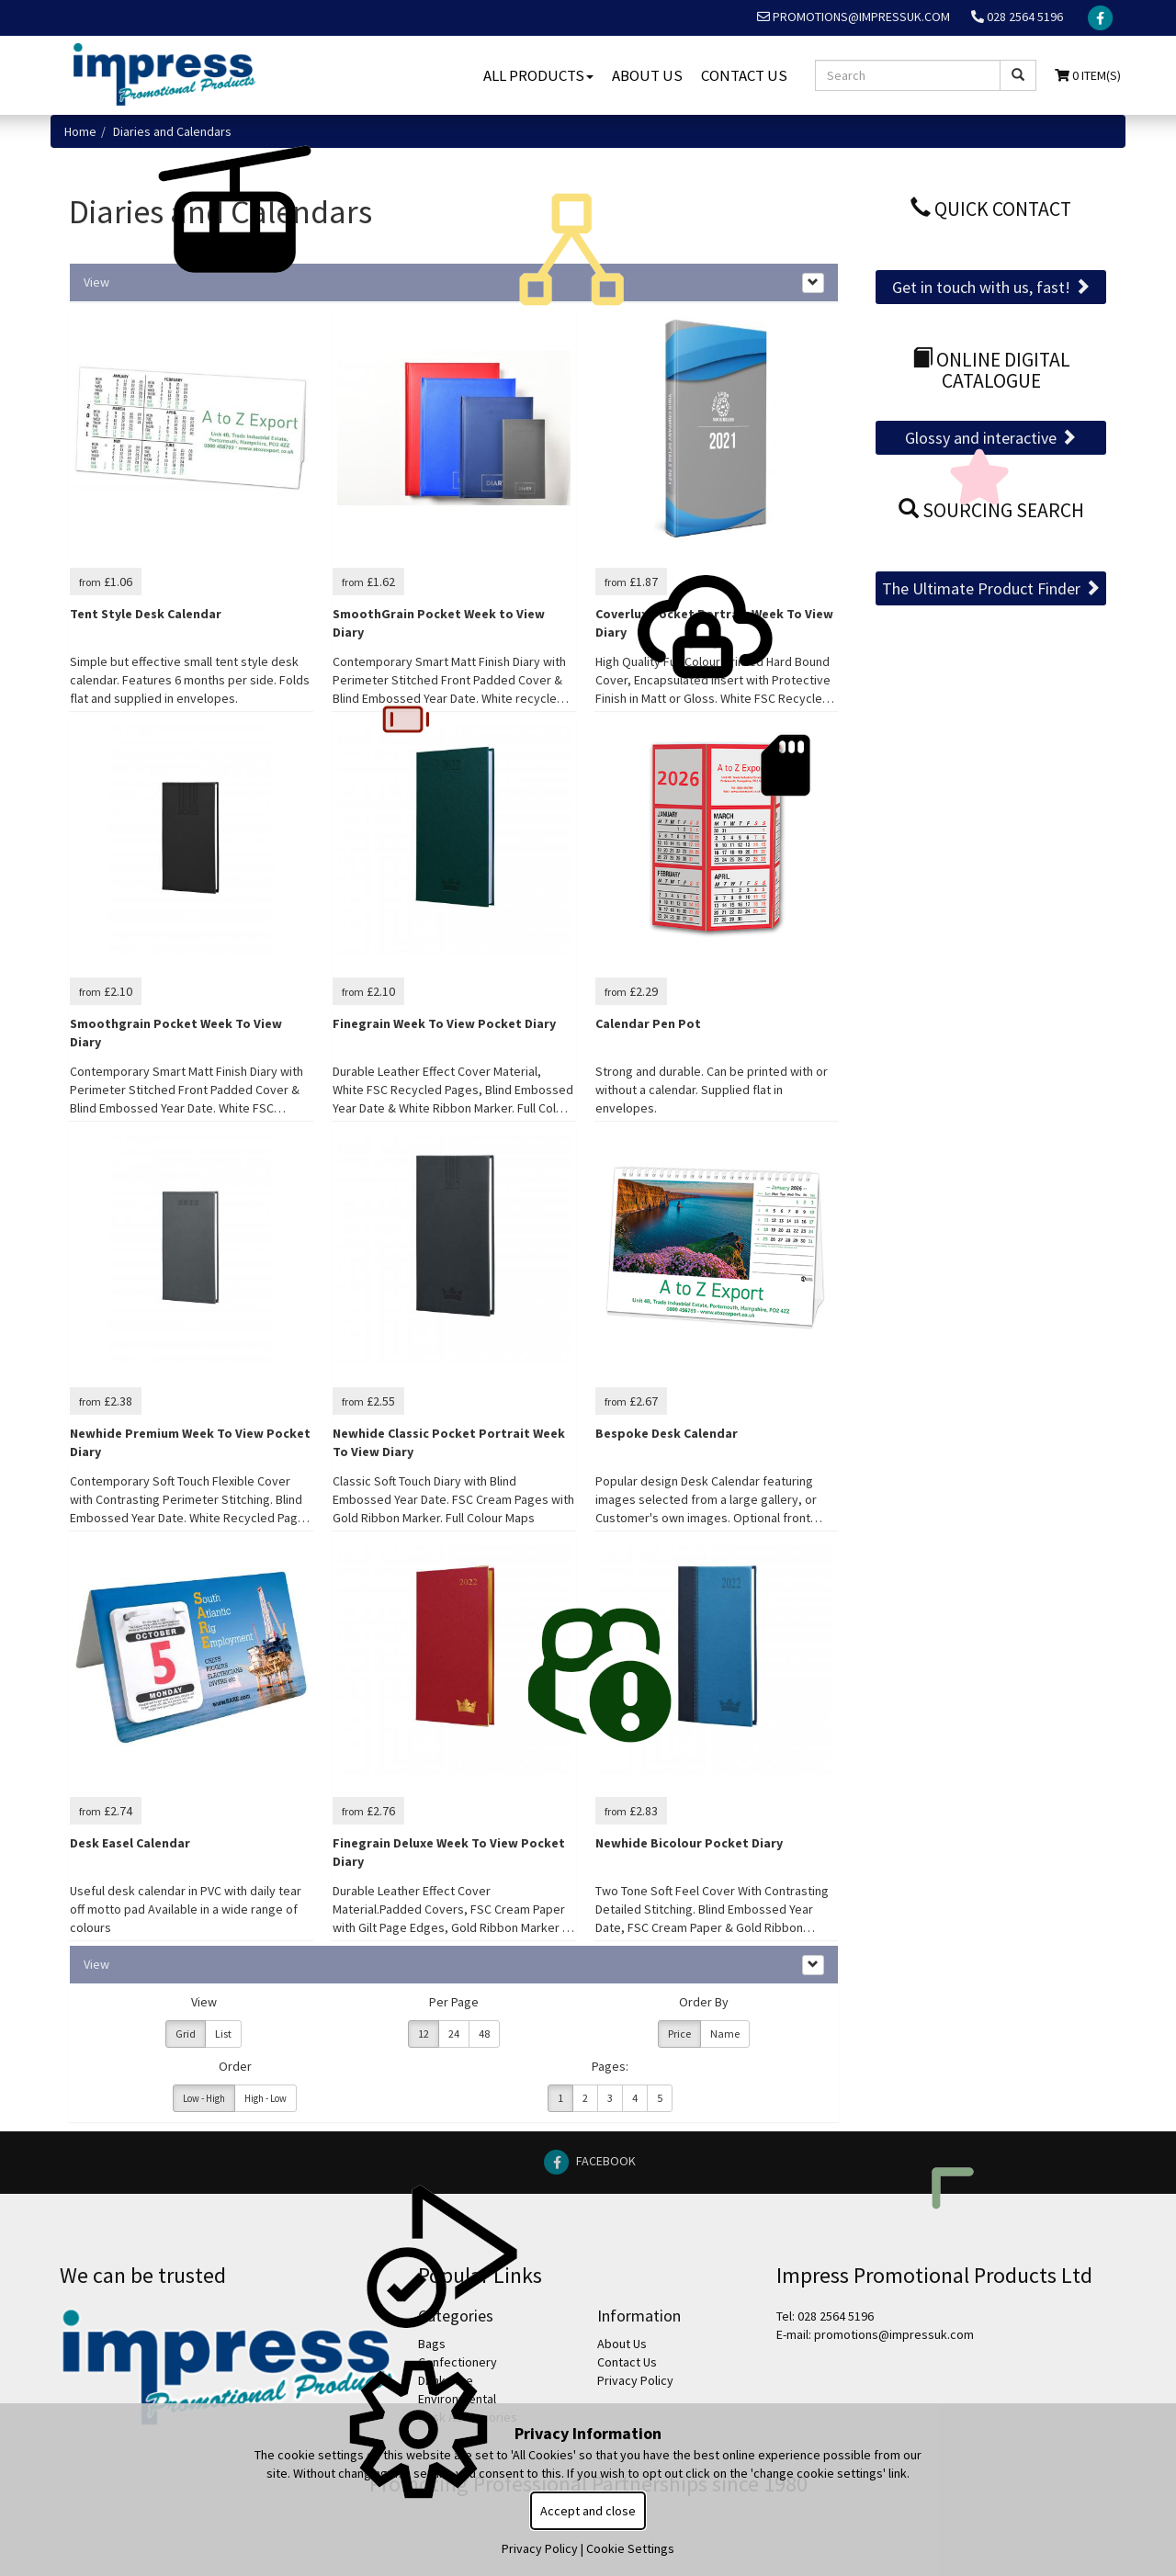  I want to click on mark item as favorite, so click(979, 478).